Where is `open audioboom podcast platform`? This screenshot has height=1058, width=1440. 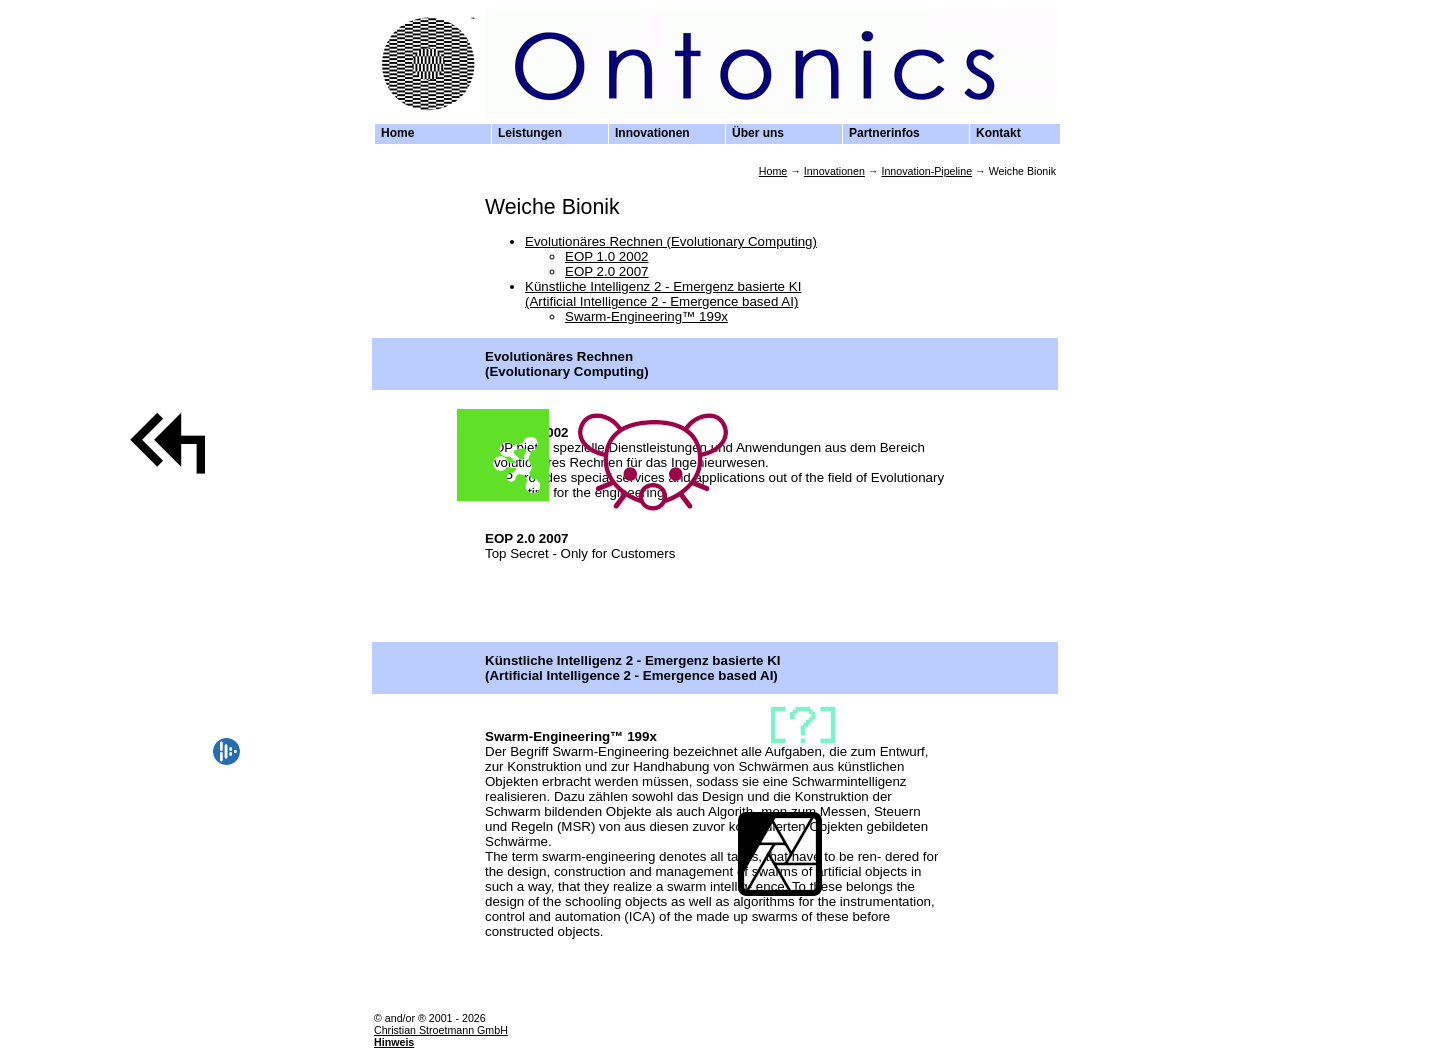
open audioboom podcast platform is located at coordinates (226, 751).